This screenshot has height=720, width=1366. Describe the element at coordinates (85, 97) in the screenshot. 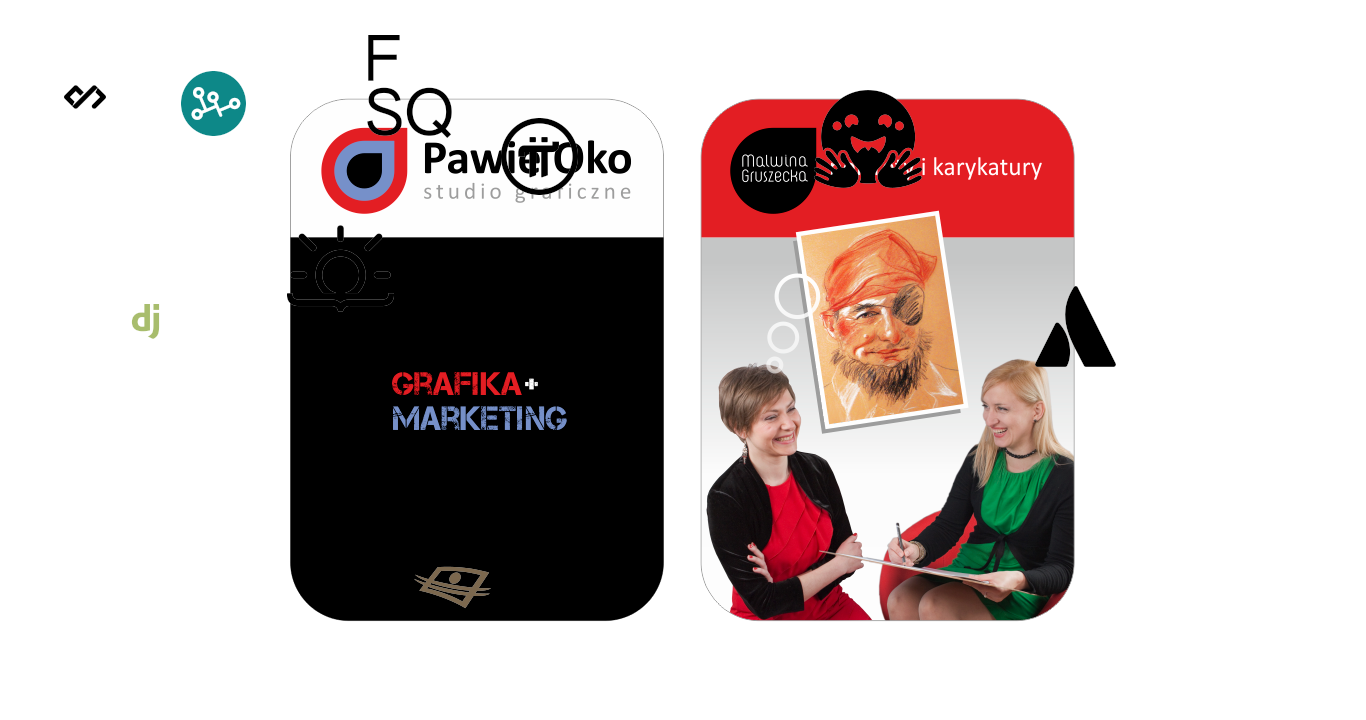

I see `open daily.dev app` at that location.